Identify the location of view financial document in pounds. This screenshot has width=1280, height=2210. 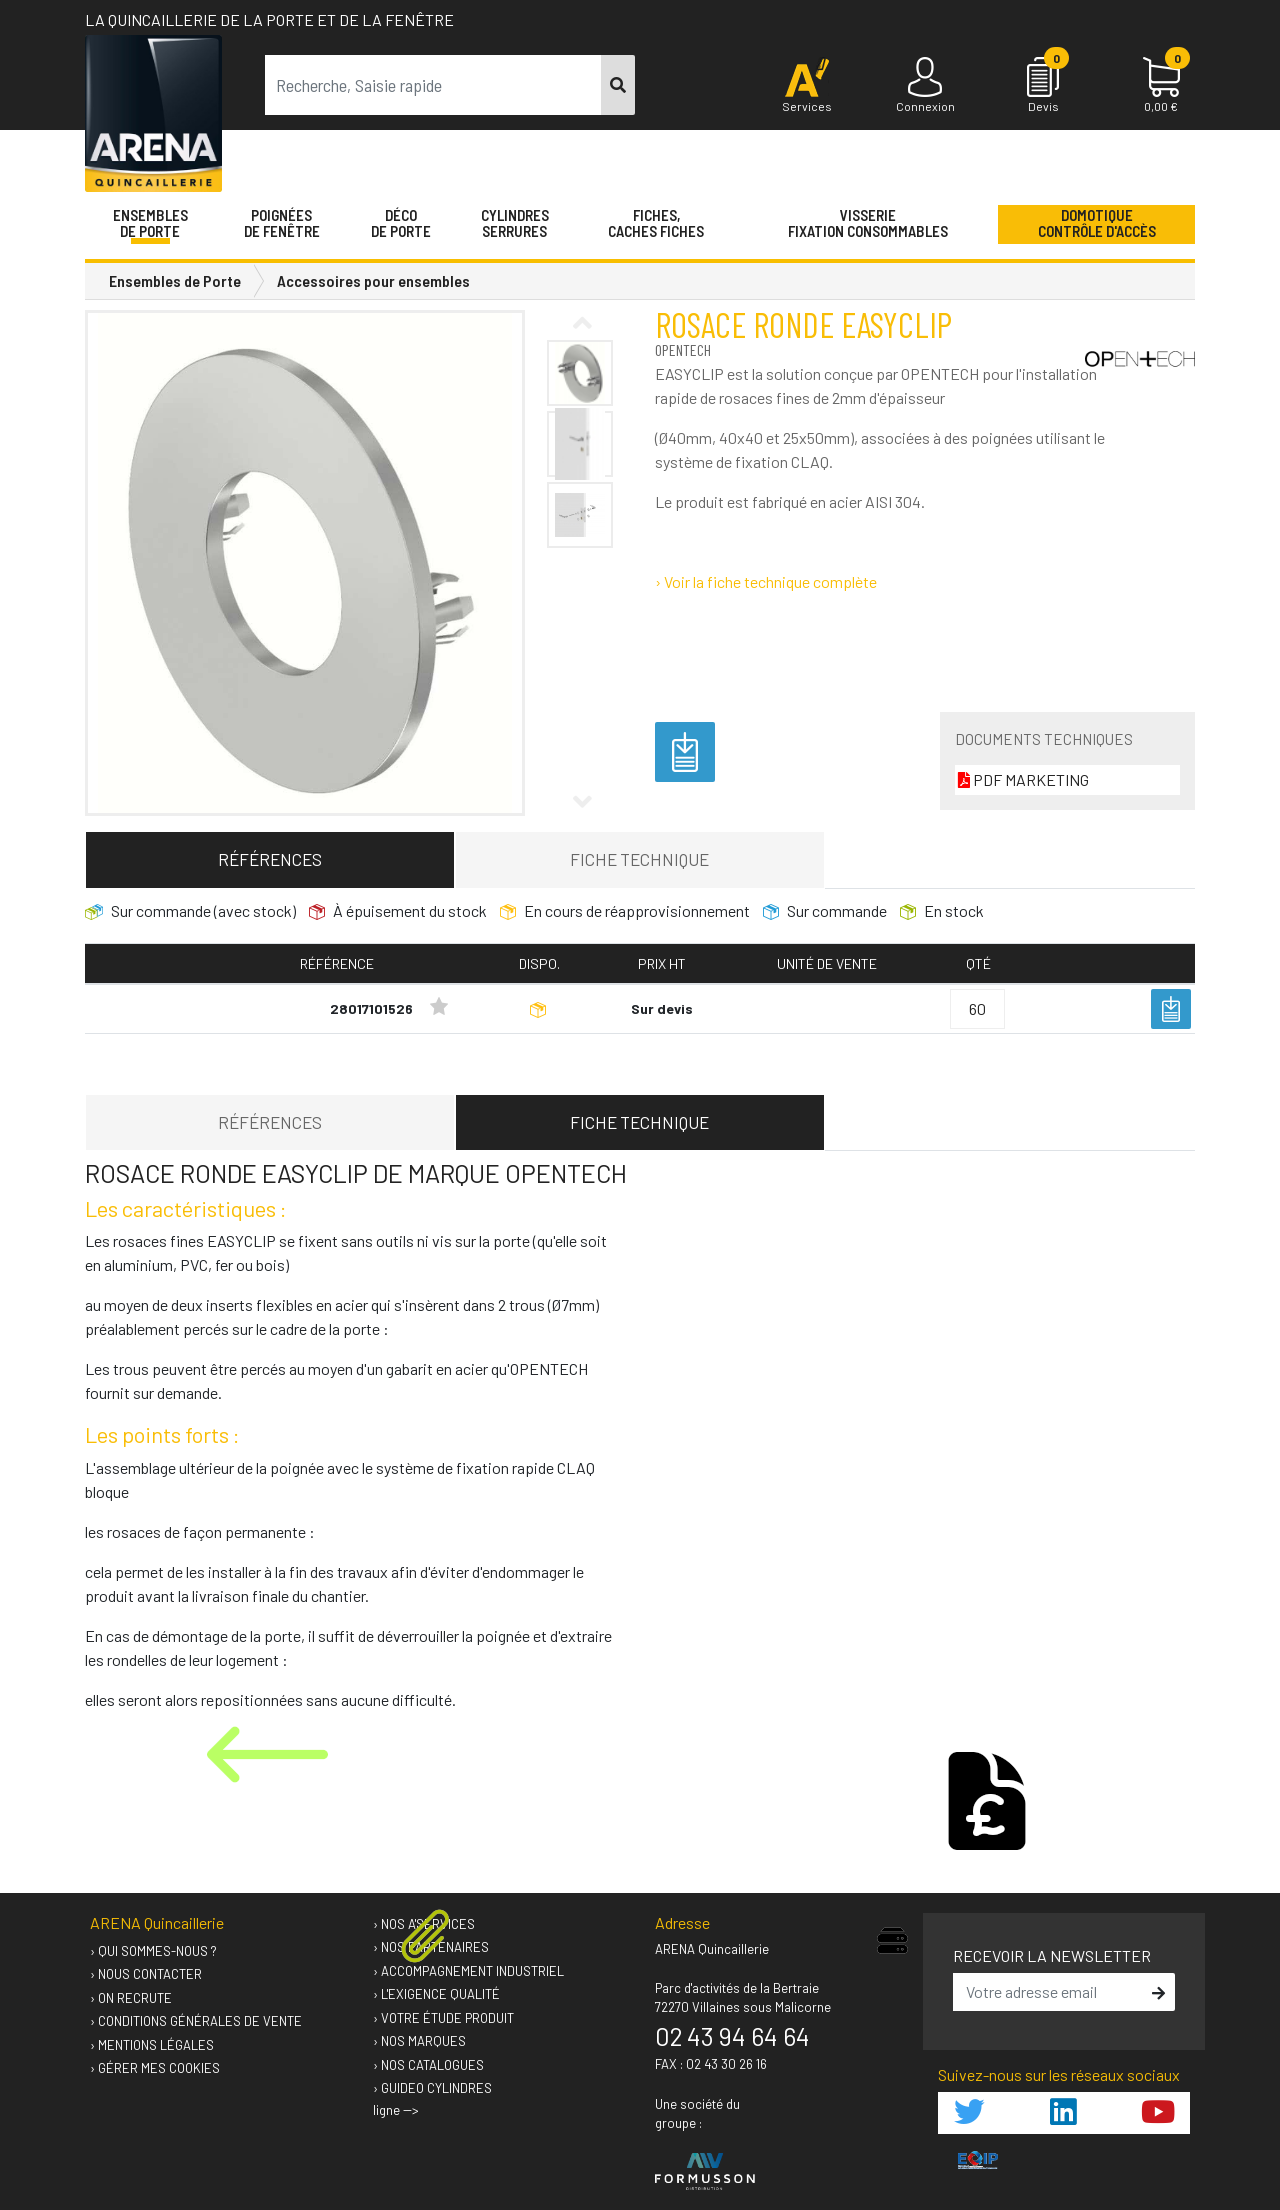
(987, 1801).